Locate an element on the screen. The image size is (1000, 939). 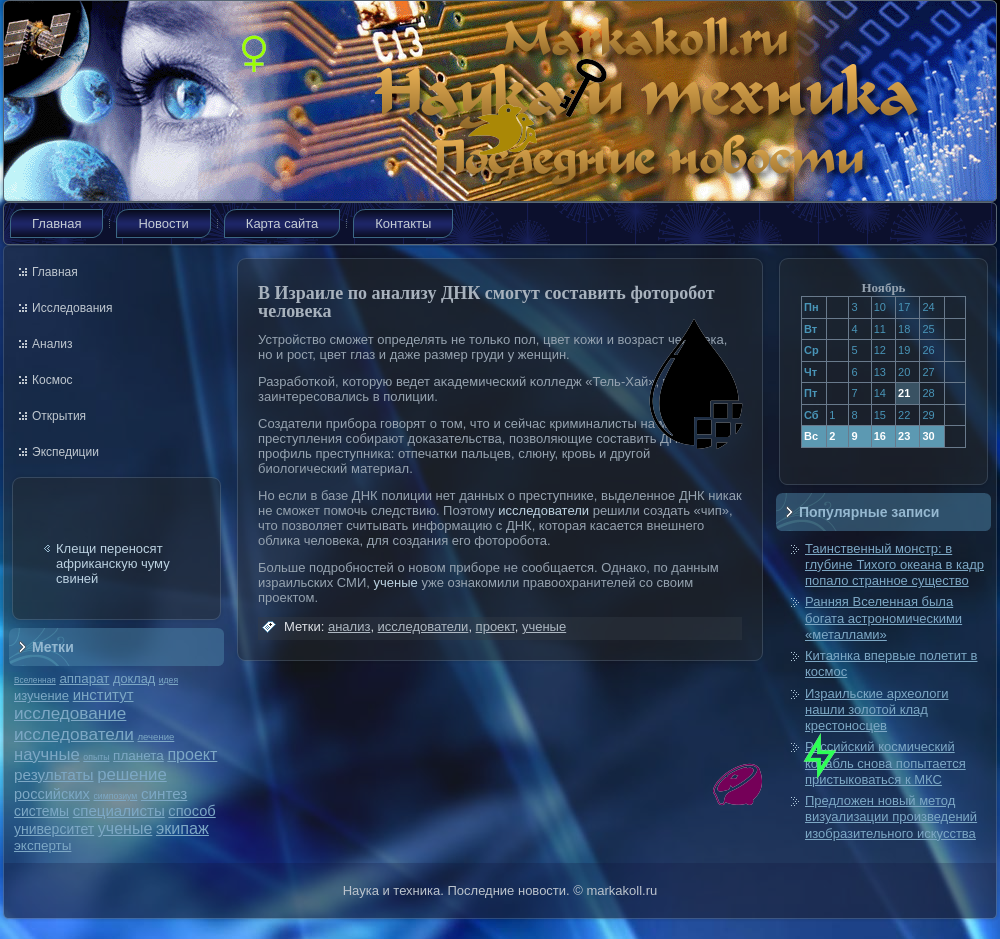
bevy game engine logo is located at coordinates (502, 129).